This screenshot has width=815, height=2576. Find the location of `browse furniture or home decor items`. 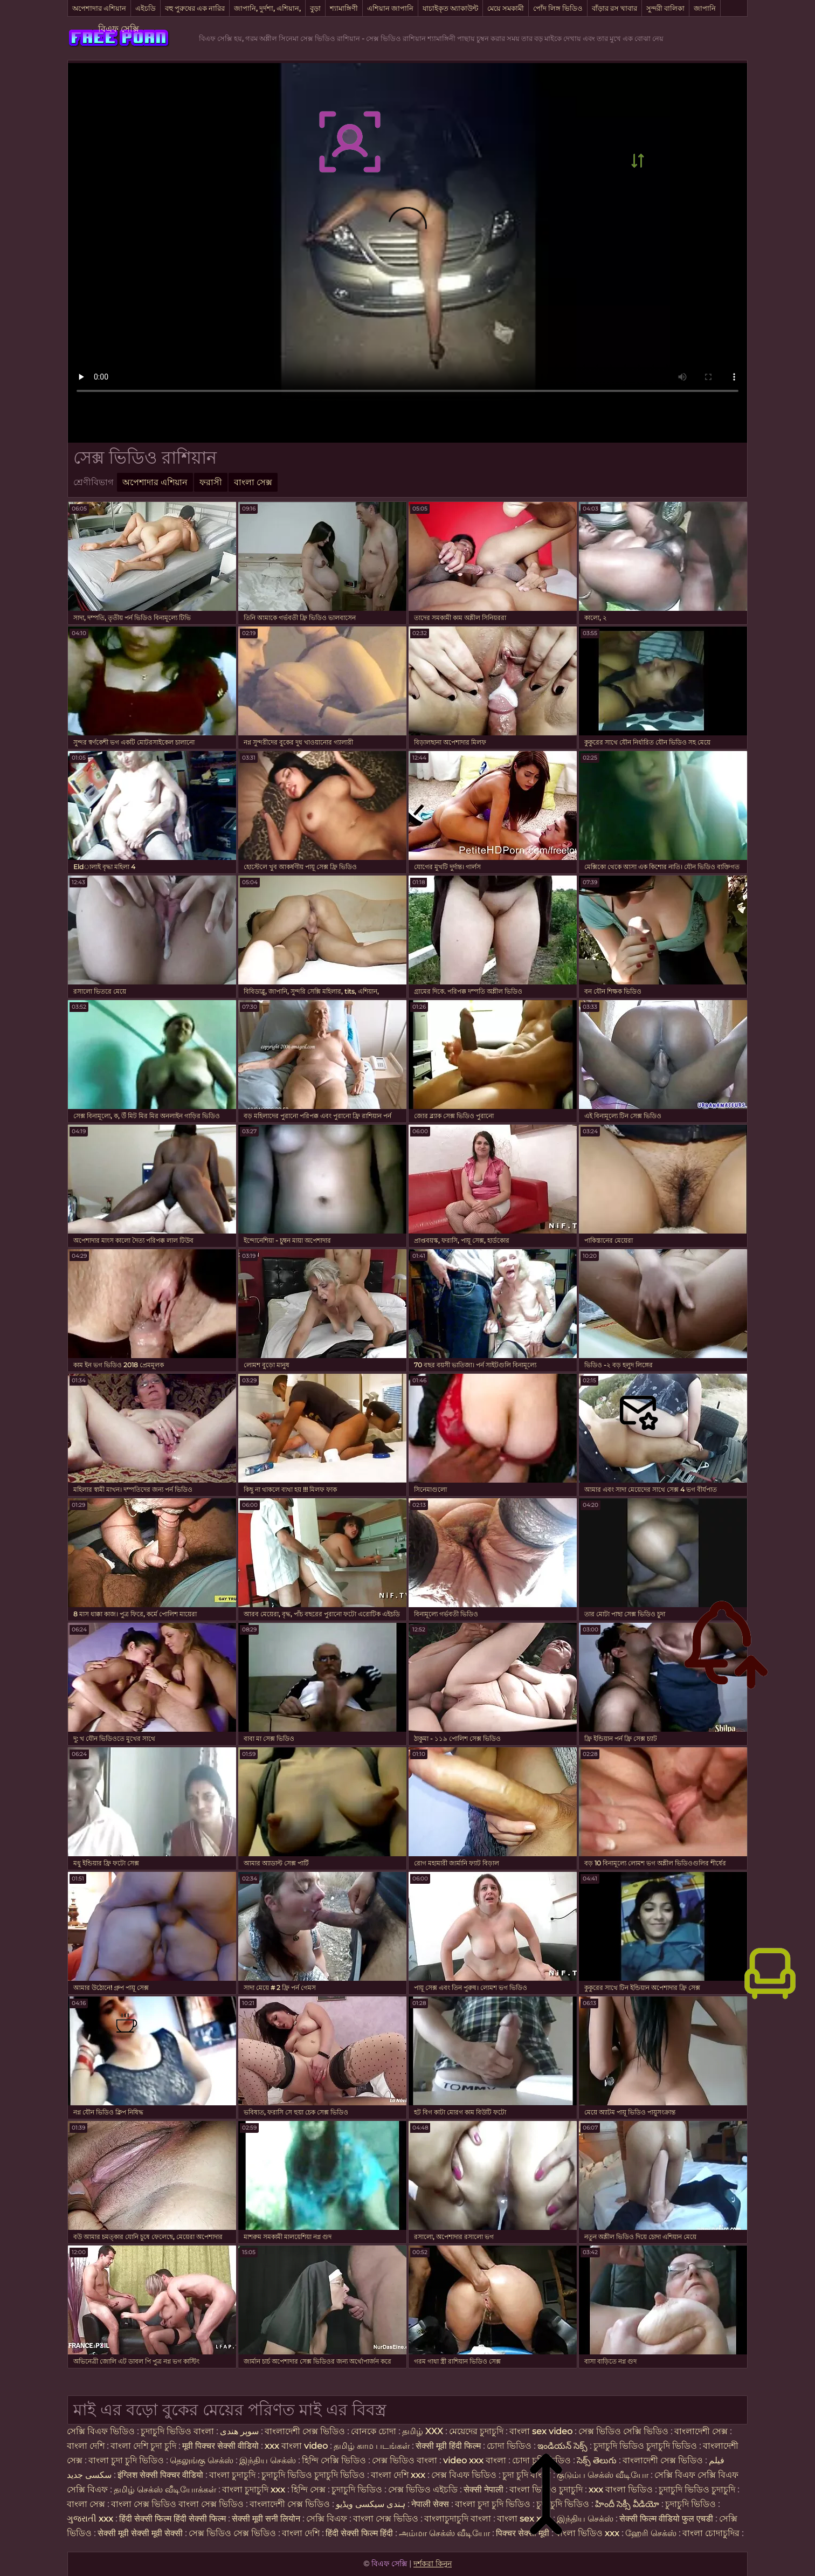

browse furniture or home decor items is located at coordinates (770, 1973).